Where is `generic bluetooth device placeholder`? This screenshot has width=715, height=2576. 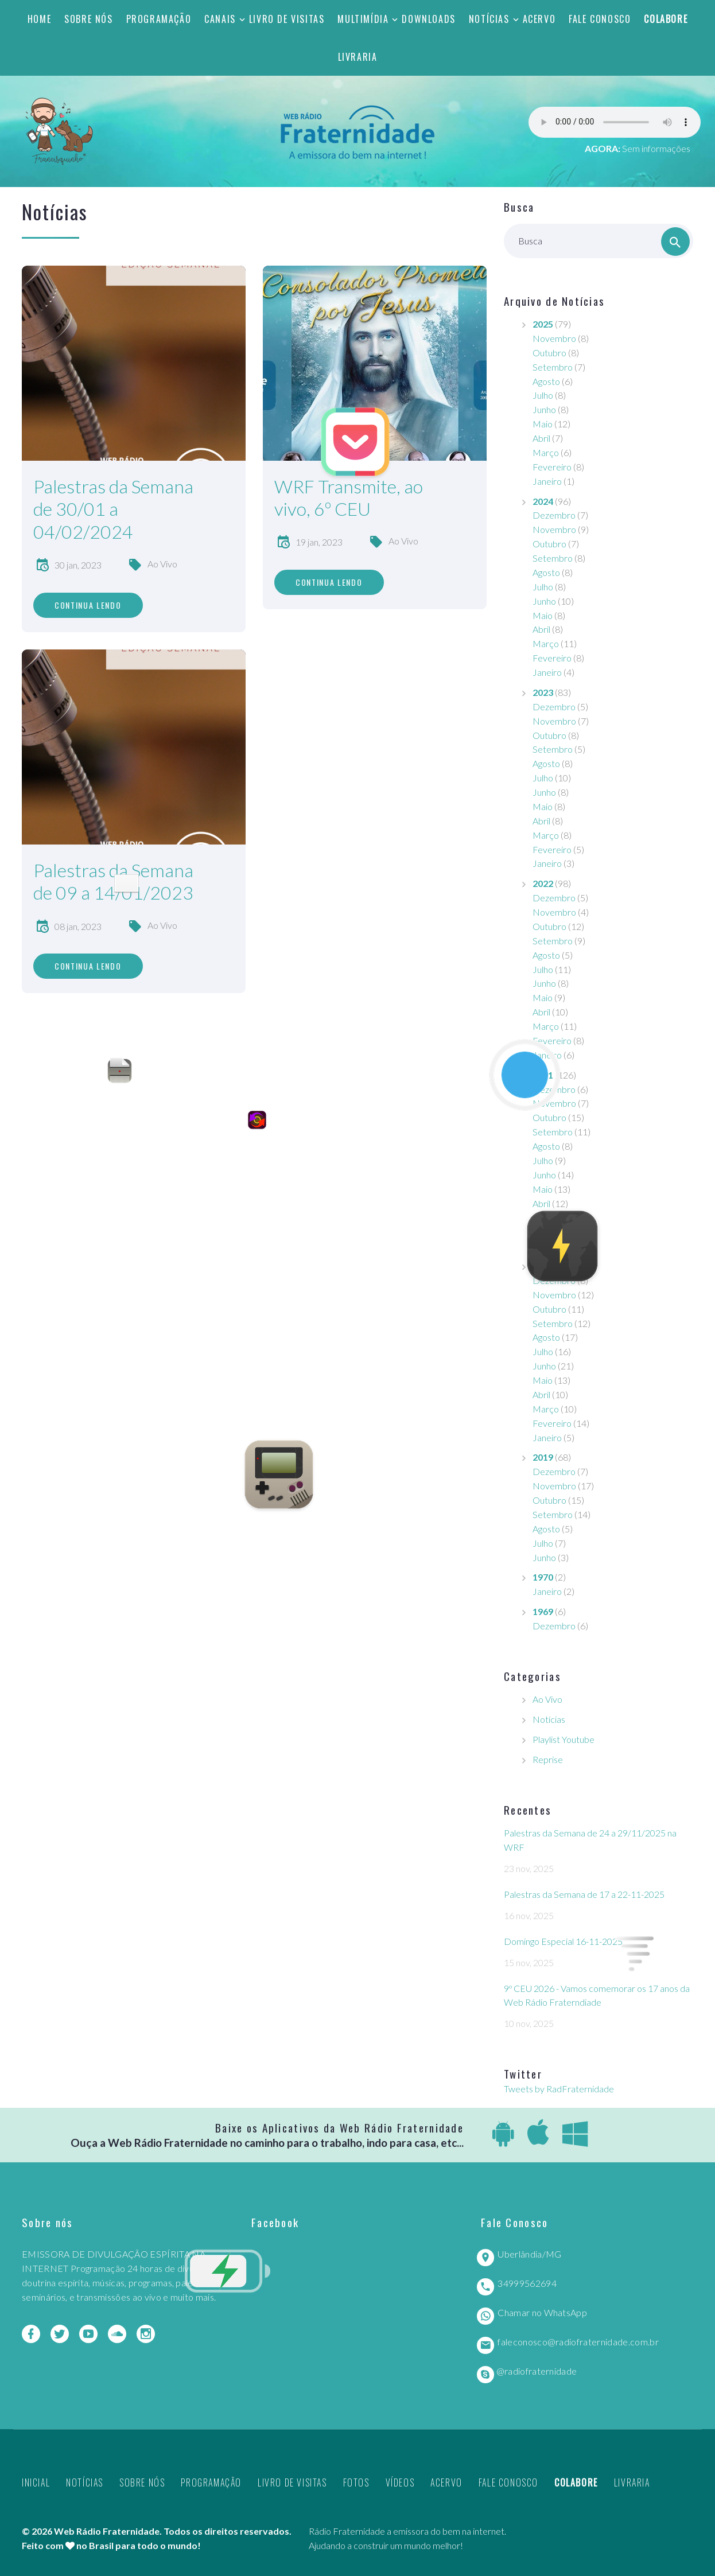 generic bluetooth device placeholder is located at coordinates (126, 883).